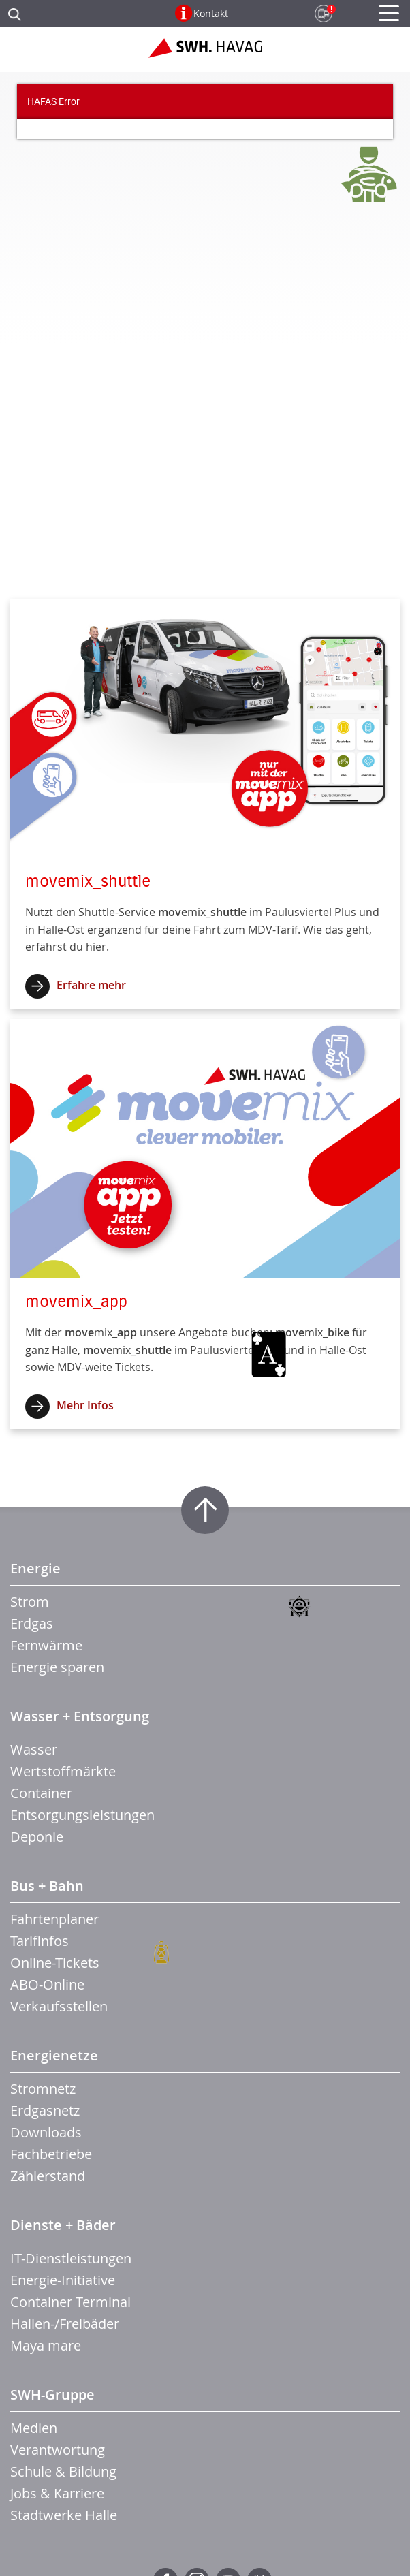 Image resolution: width=410 pixels, height=2576 pixels. I want to click on play a card game, so click(268, 1354).